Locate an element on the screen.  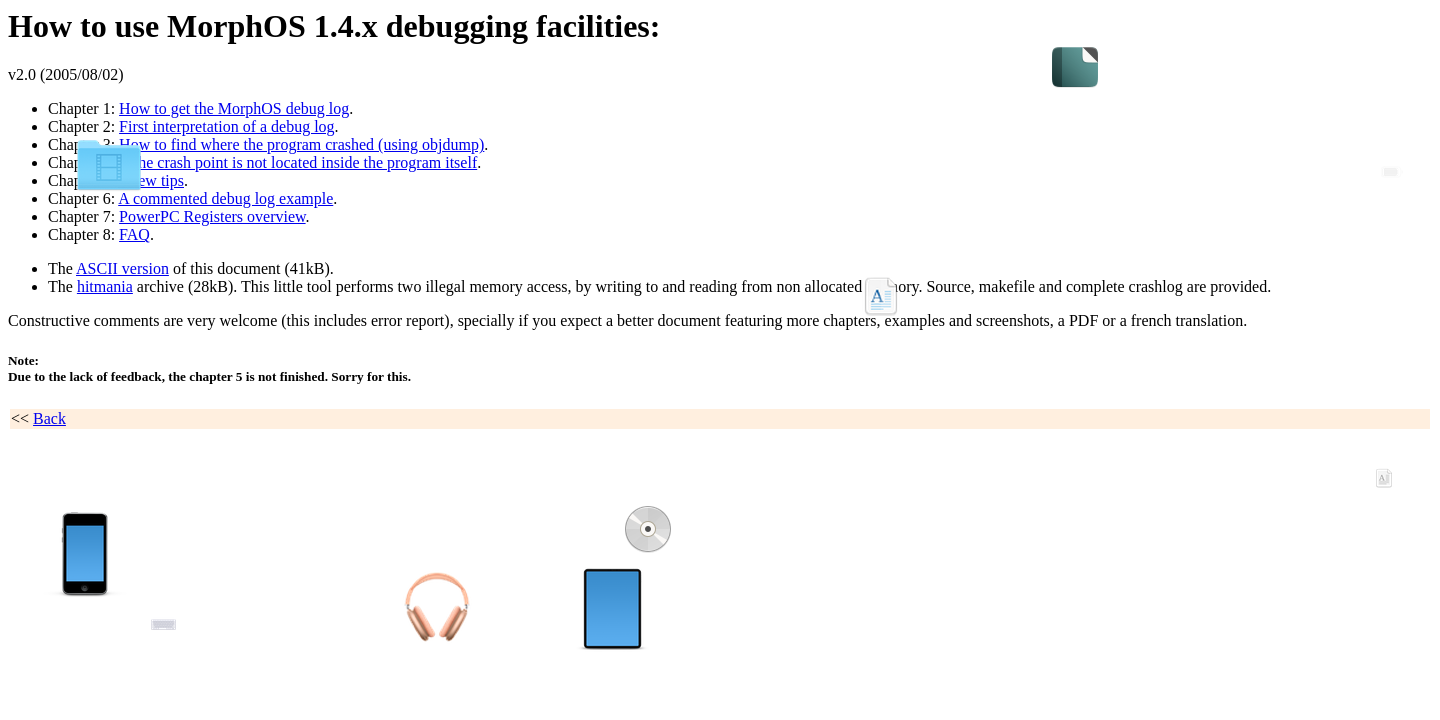
open a rich text document is located at coordinates (1384, 478).